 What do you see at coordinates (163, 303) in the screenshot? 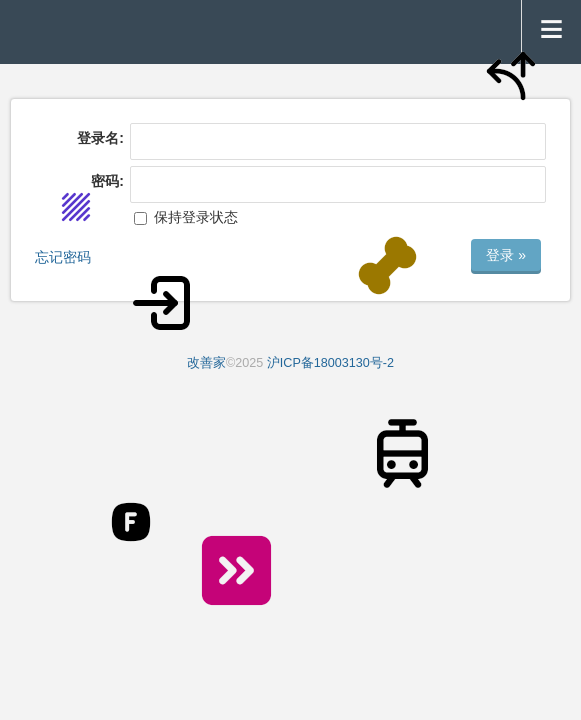
I see `log in to your account` at bounding box center [163, 303].